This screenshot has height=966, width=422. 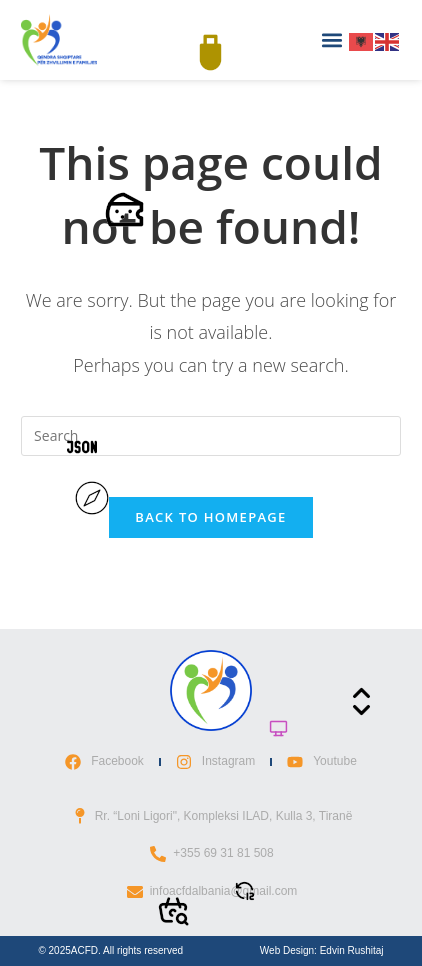 I want to click on access navigation or directions, so click(x=92, y=498).